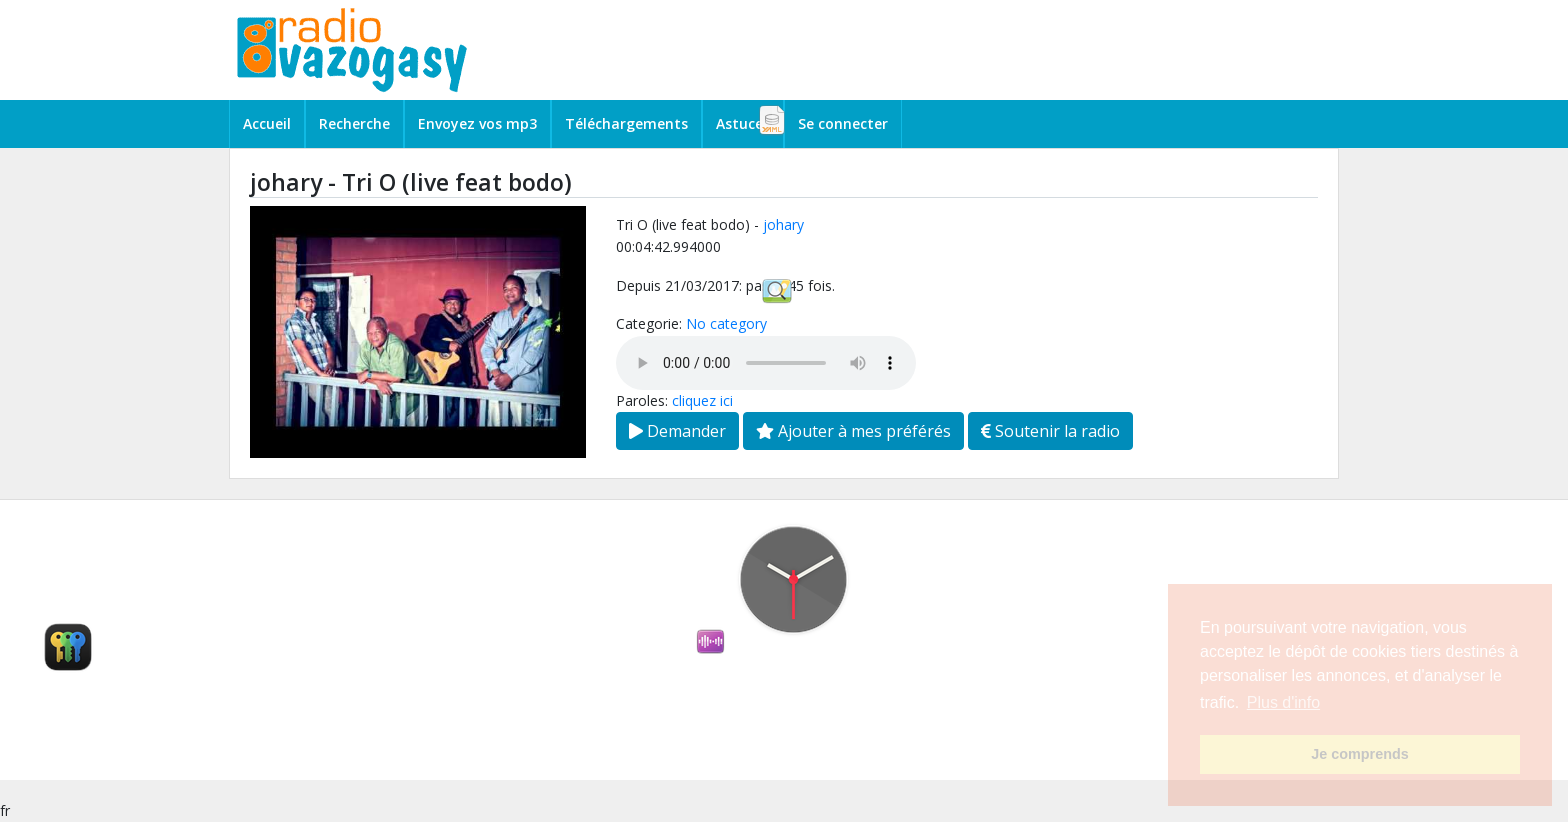  Describe the element at coordinates (777, 291) in the screenshot. I see `open image viewer application` at that location.